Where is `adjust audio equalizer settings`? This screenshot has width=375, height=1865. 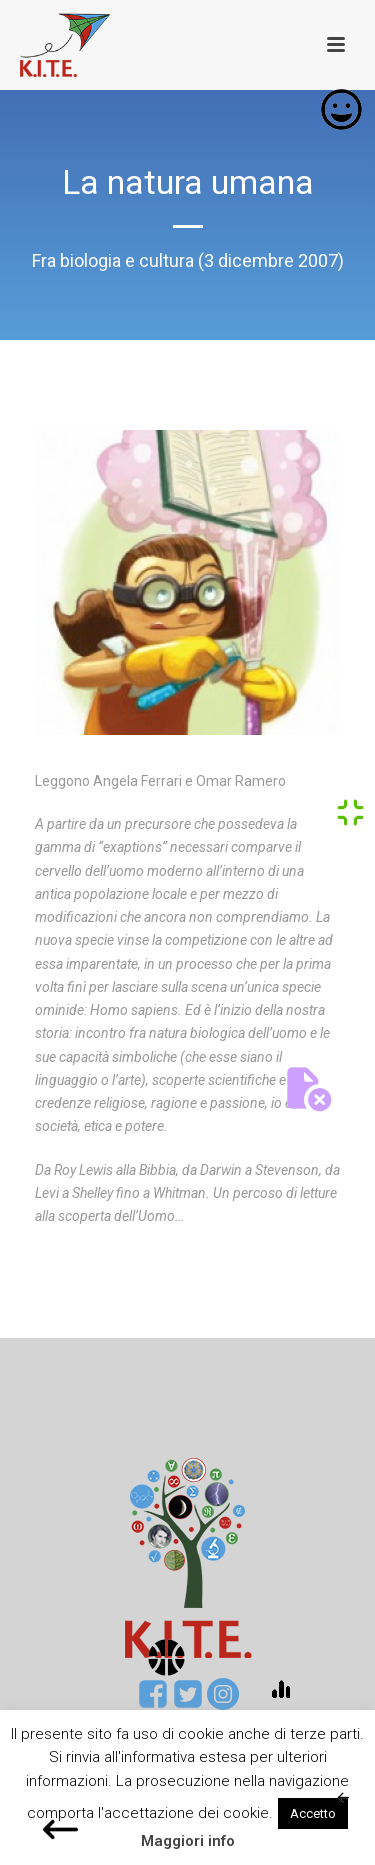
adjust audio equalizer settings is located at coordinates (281, 1689).